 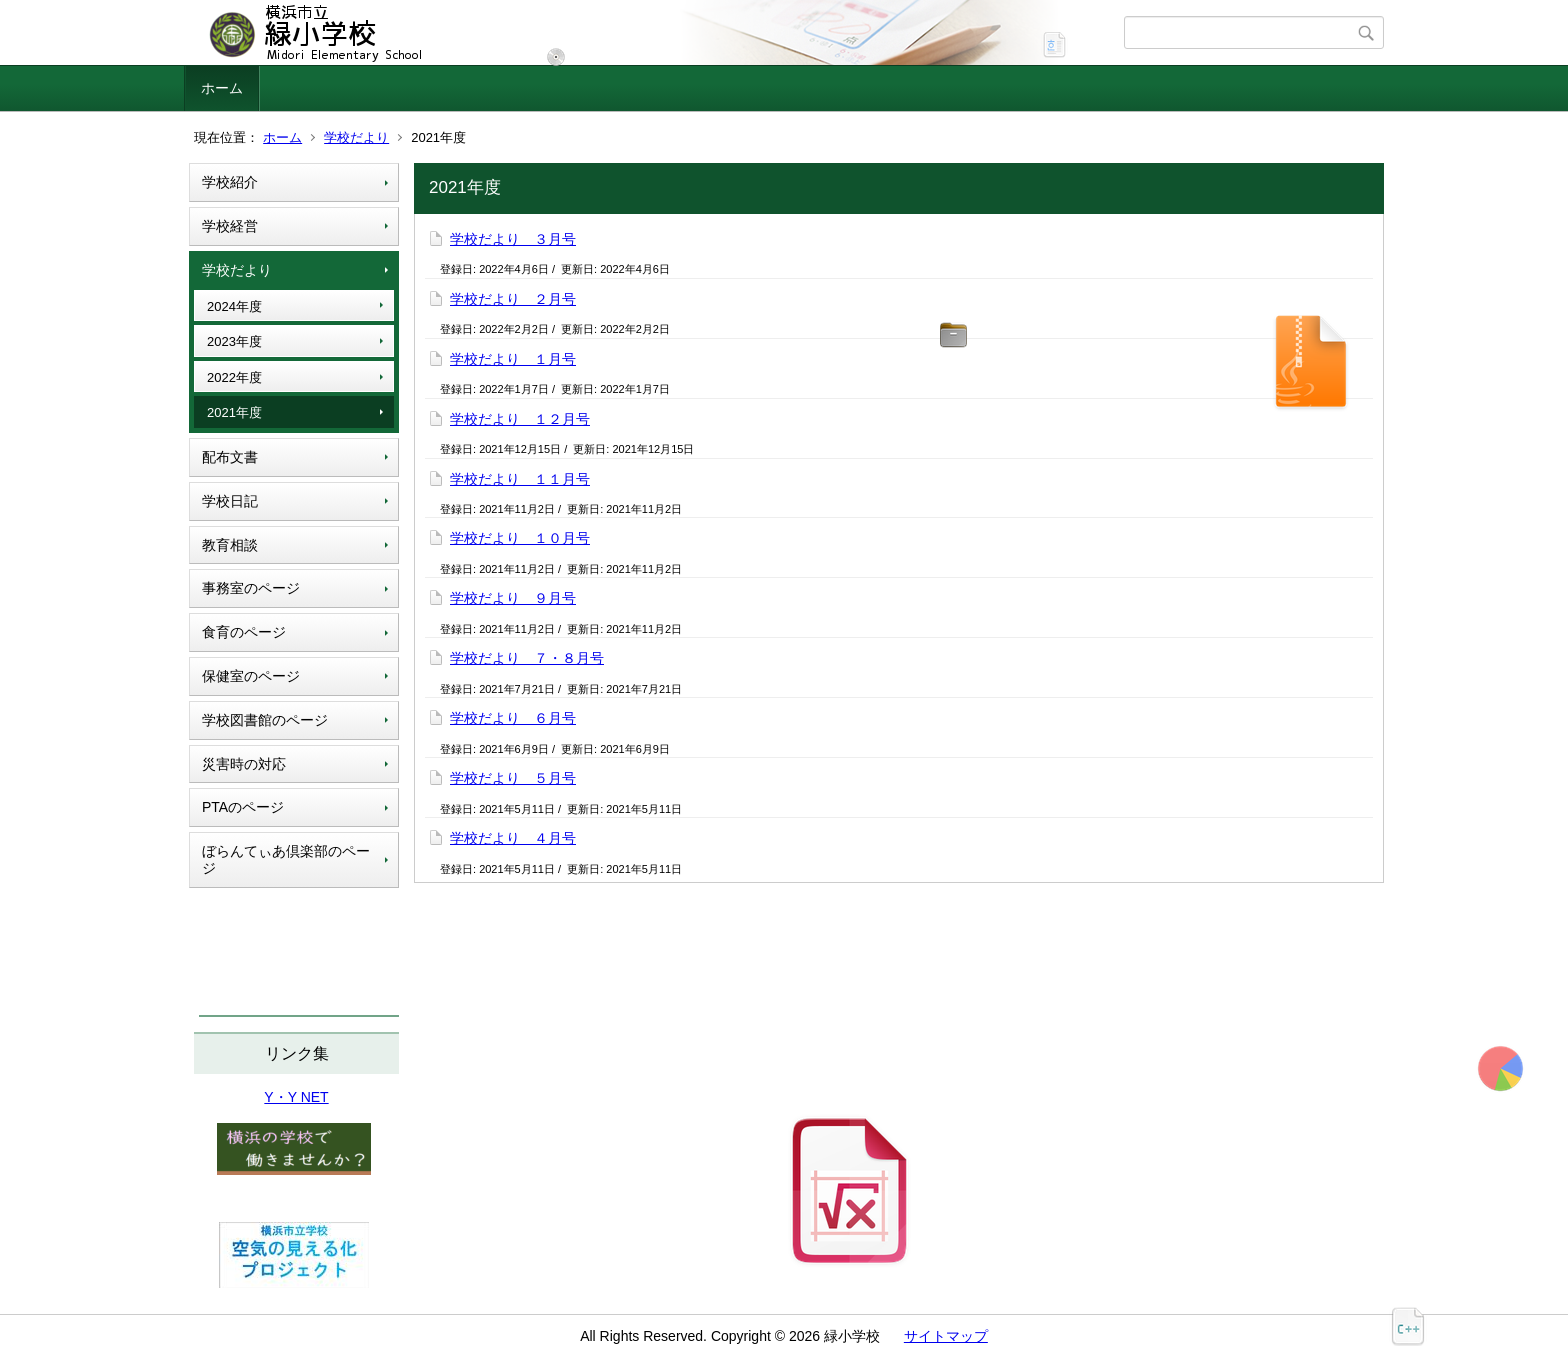 What do you see at coordinates (953, 334) in the screenshot?
I see `open the file manager application` at bounding box center [953, 334].